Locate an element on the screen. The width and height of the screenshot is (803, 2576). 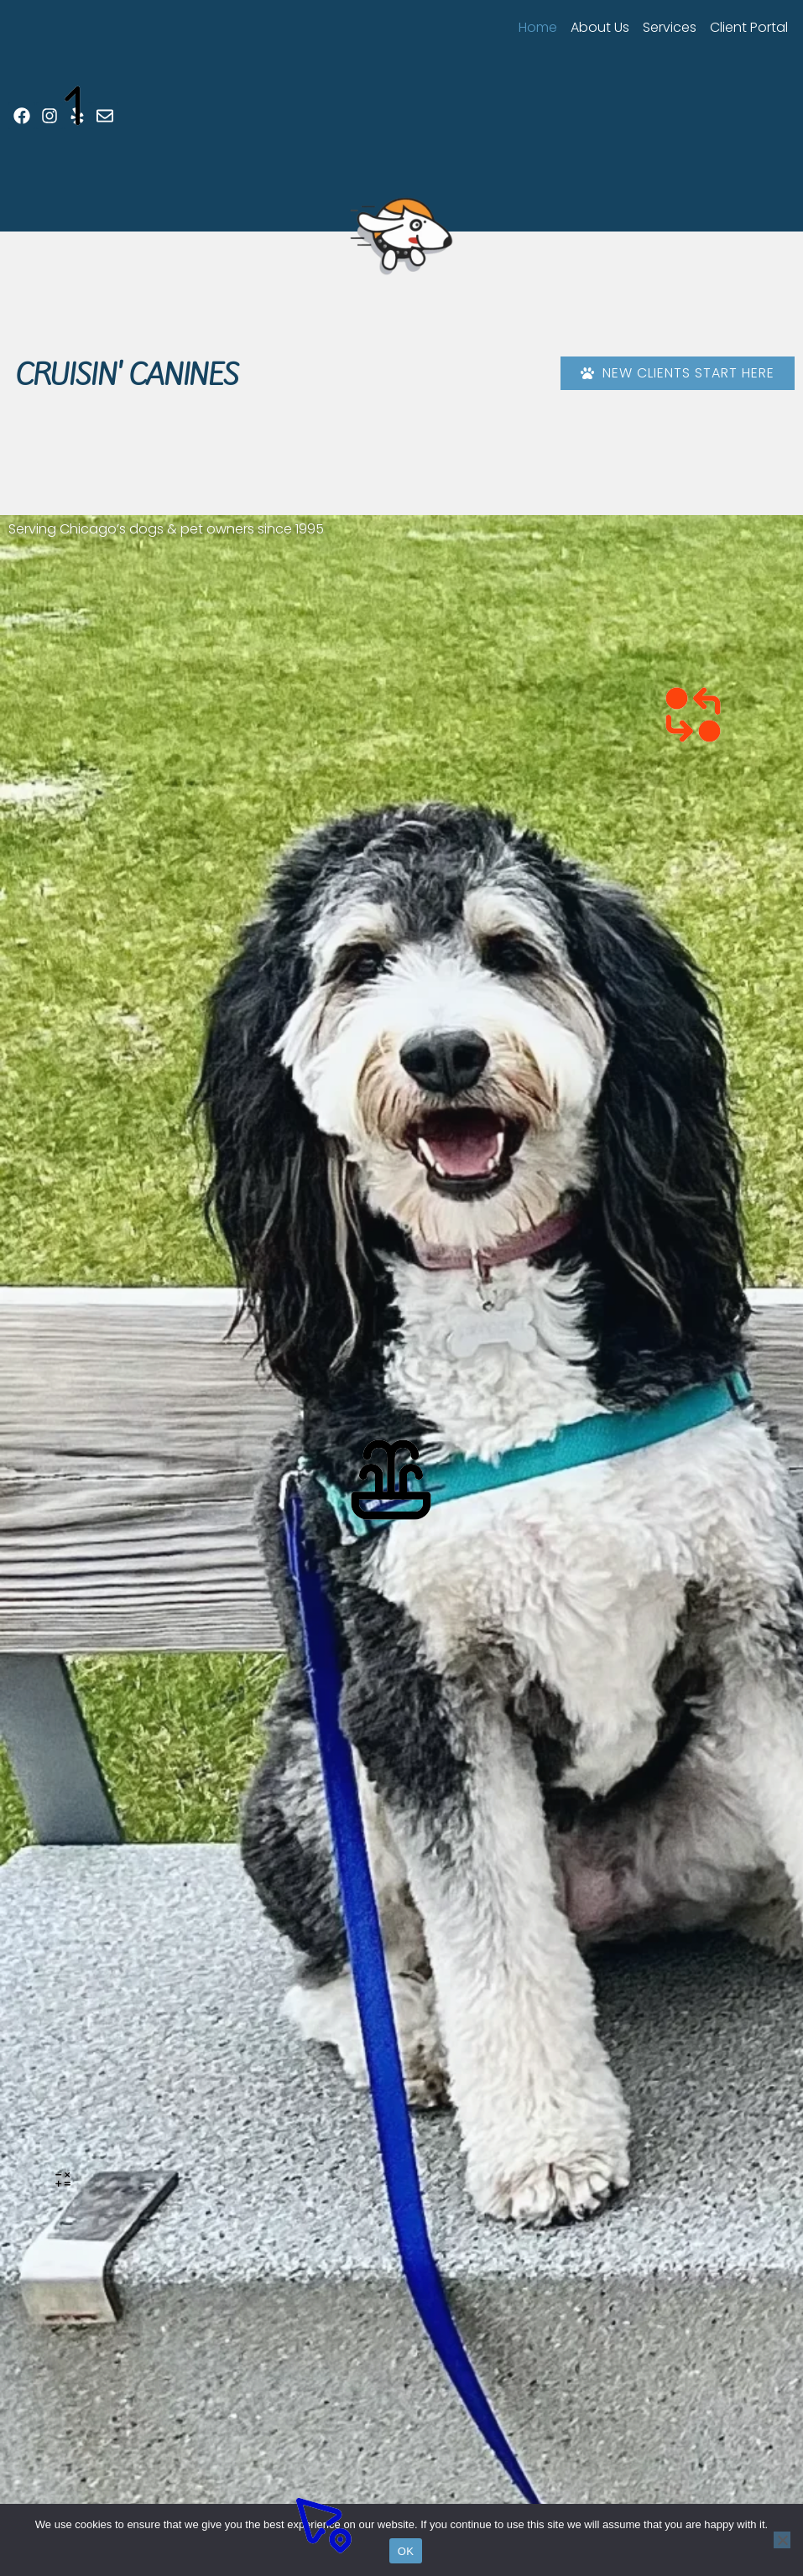
transform or convert between formats is located at coordinates (693, 715).